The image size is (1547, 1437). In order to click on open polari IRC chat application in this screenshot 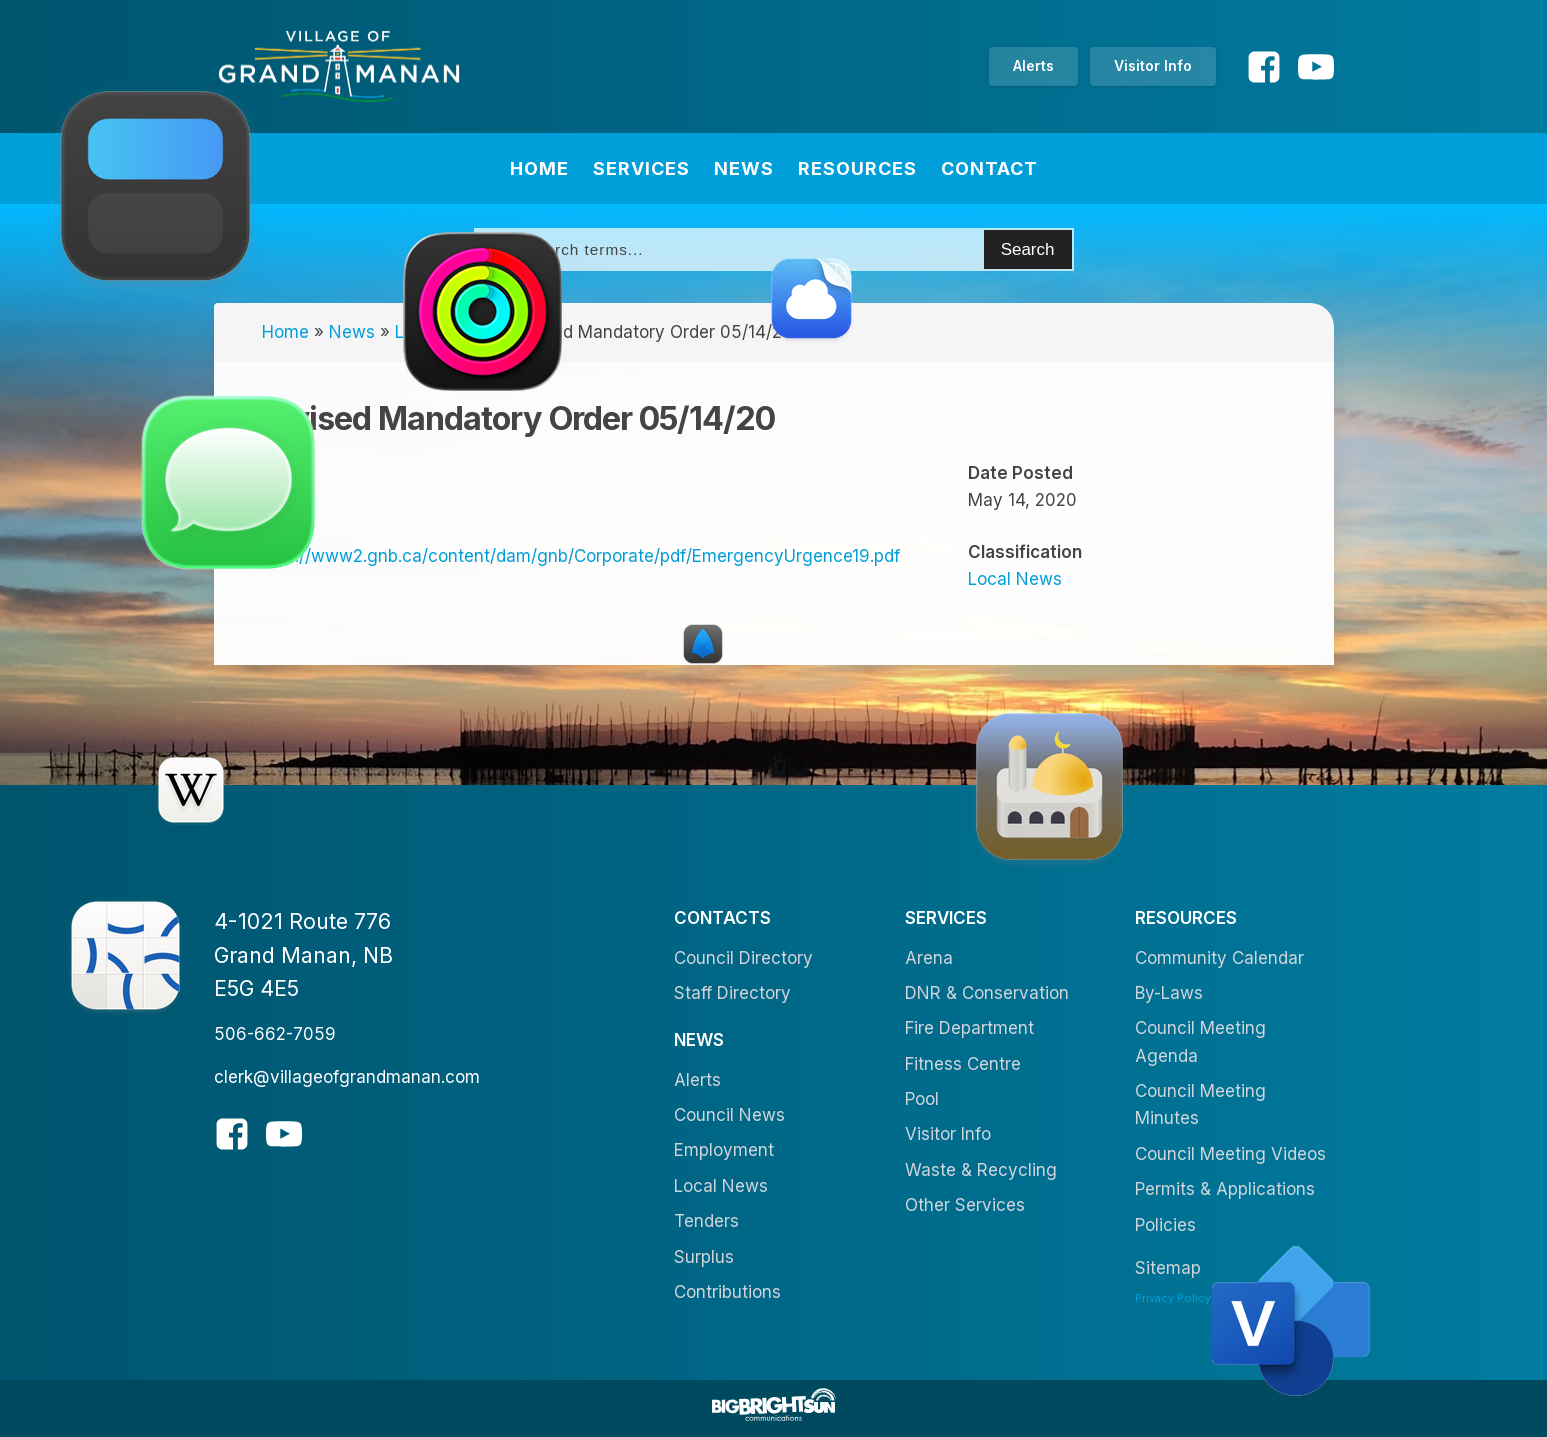, I will do `click(228, 482)`.